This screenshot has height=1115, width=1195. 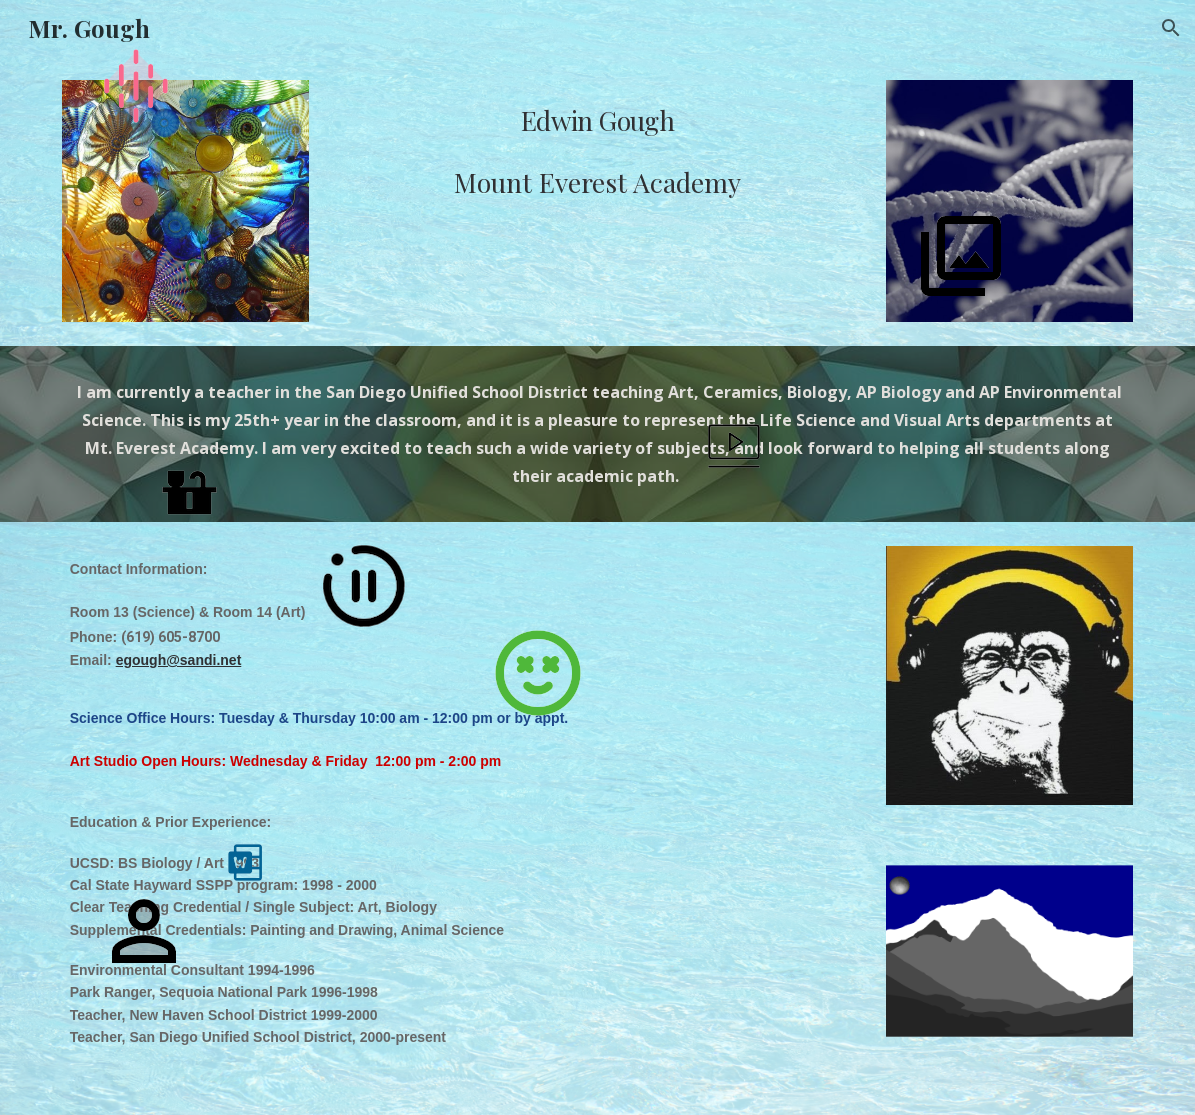 What do you see at coordinates (144, 931) in the screenshot?
I see `view your profile` at bounding box center [144, 931].